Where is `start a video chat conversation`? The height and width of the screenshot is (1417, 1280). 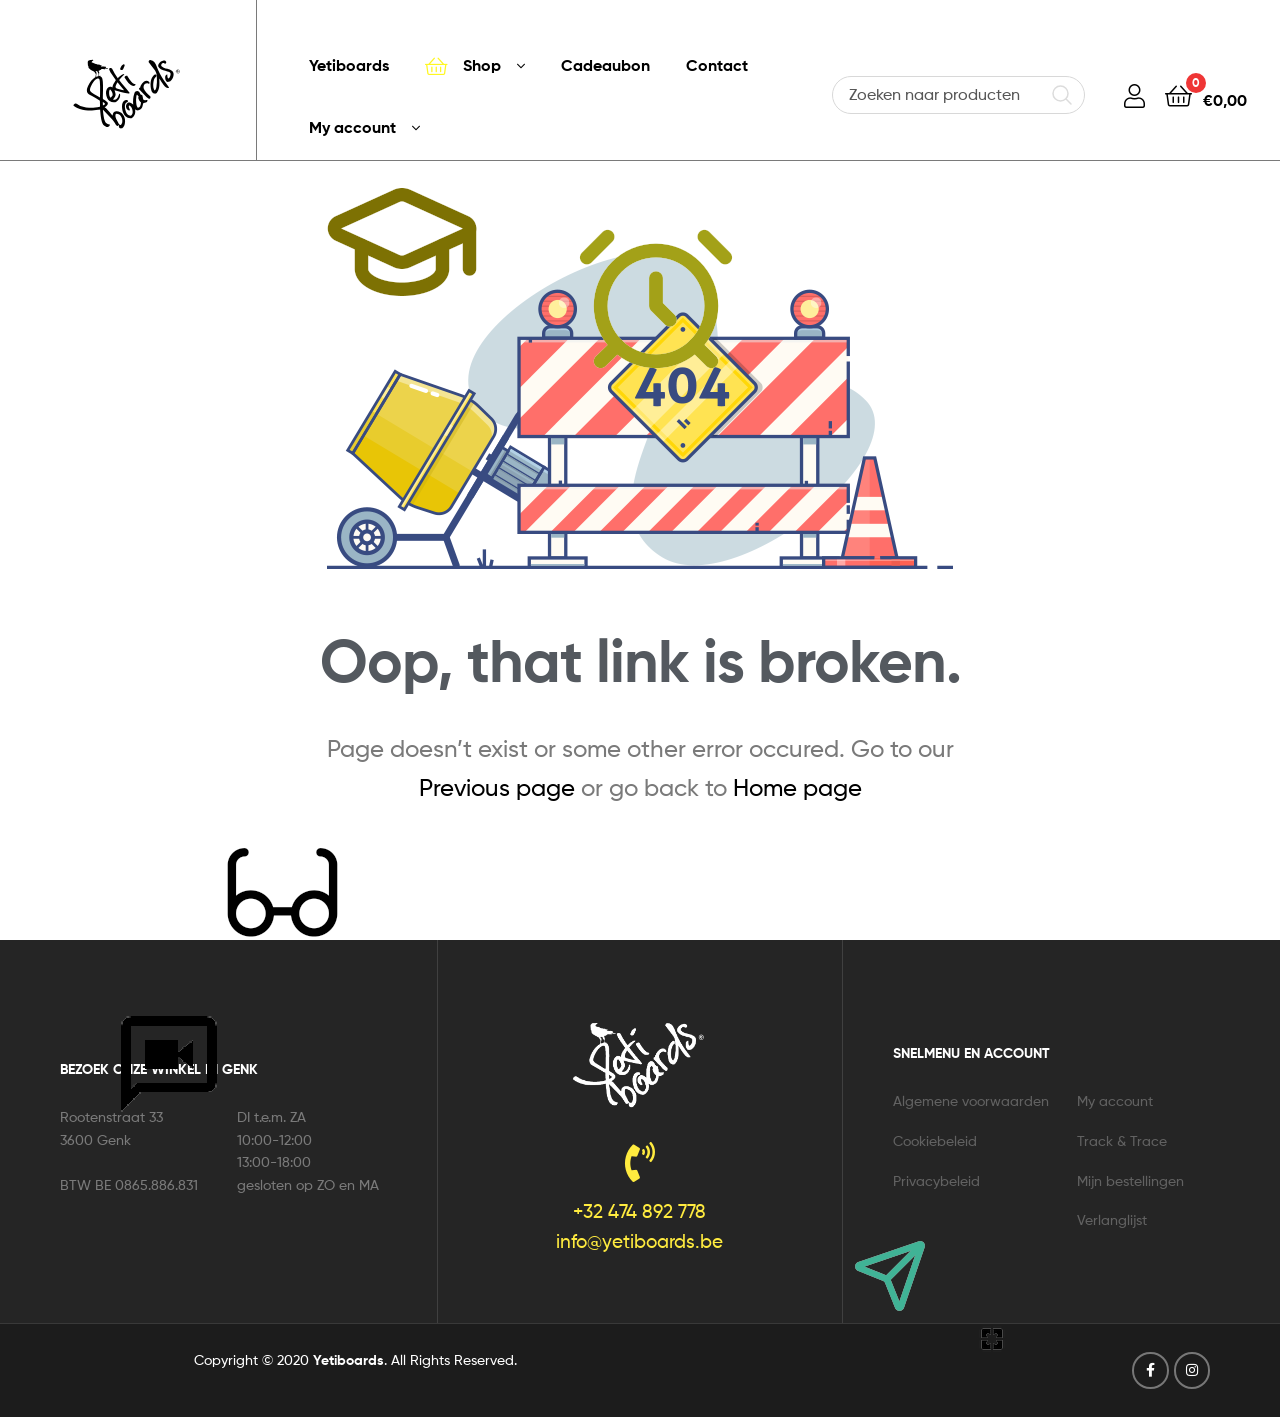 start a video chat conversation is located at coordinates (169, 1064).